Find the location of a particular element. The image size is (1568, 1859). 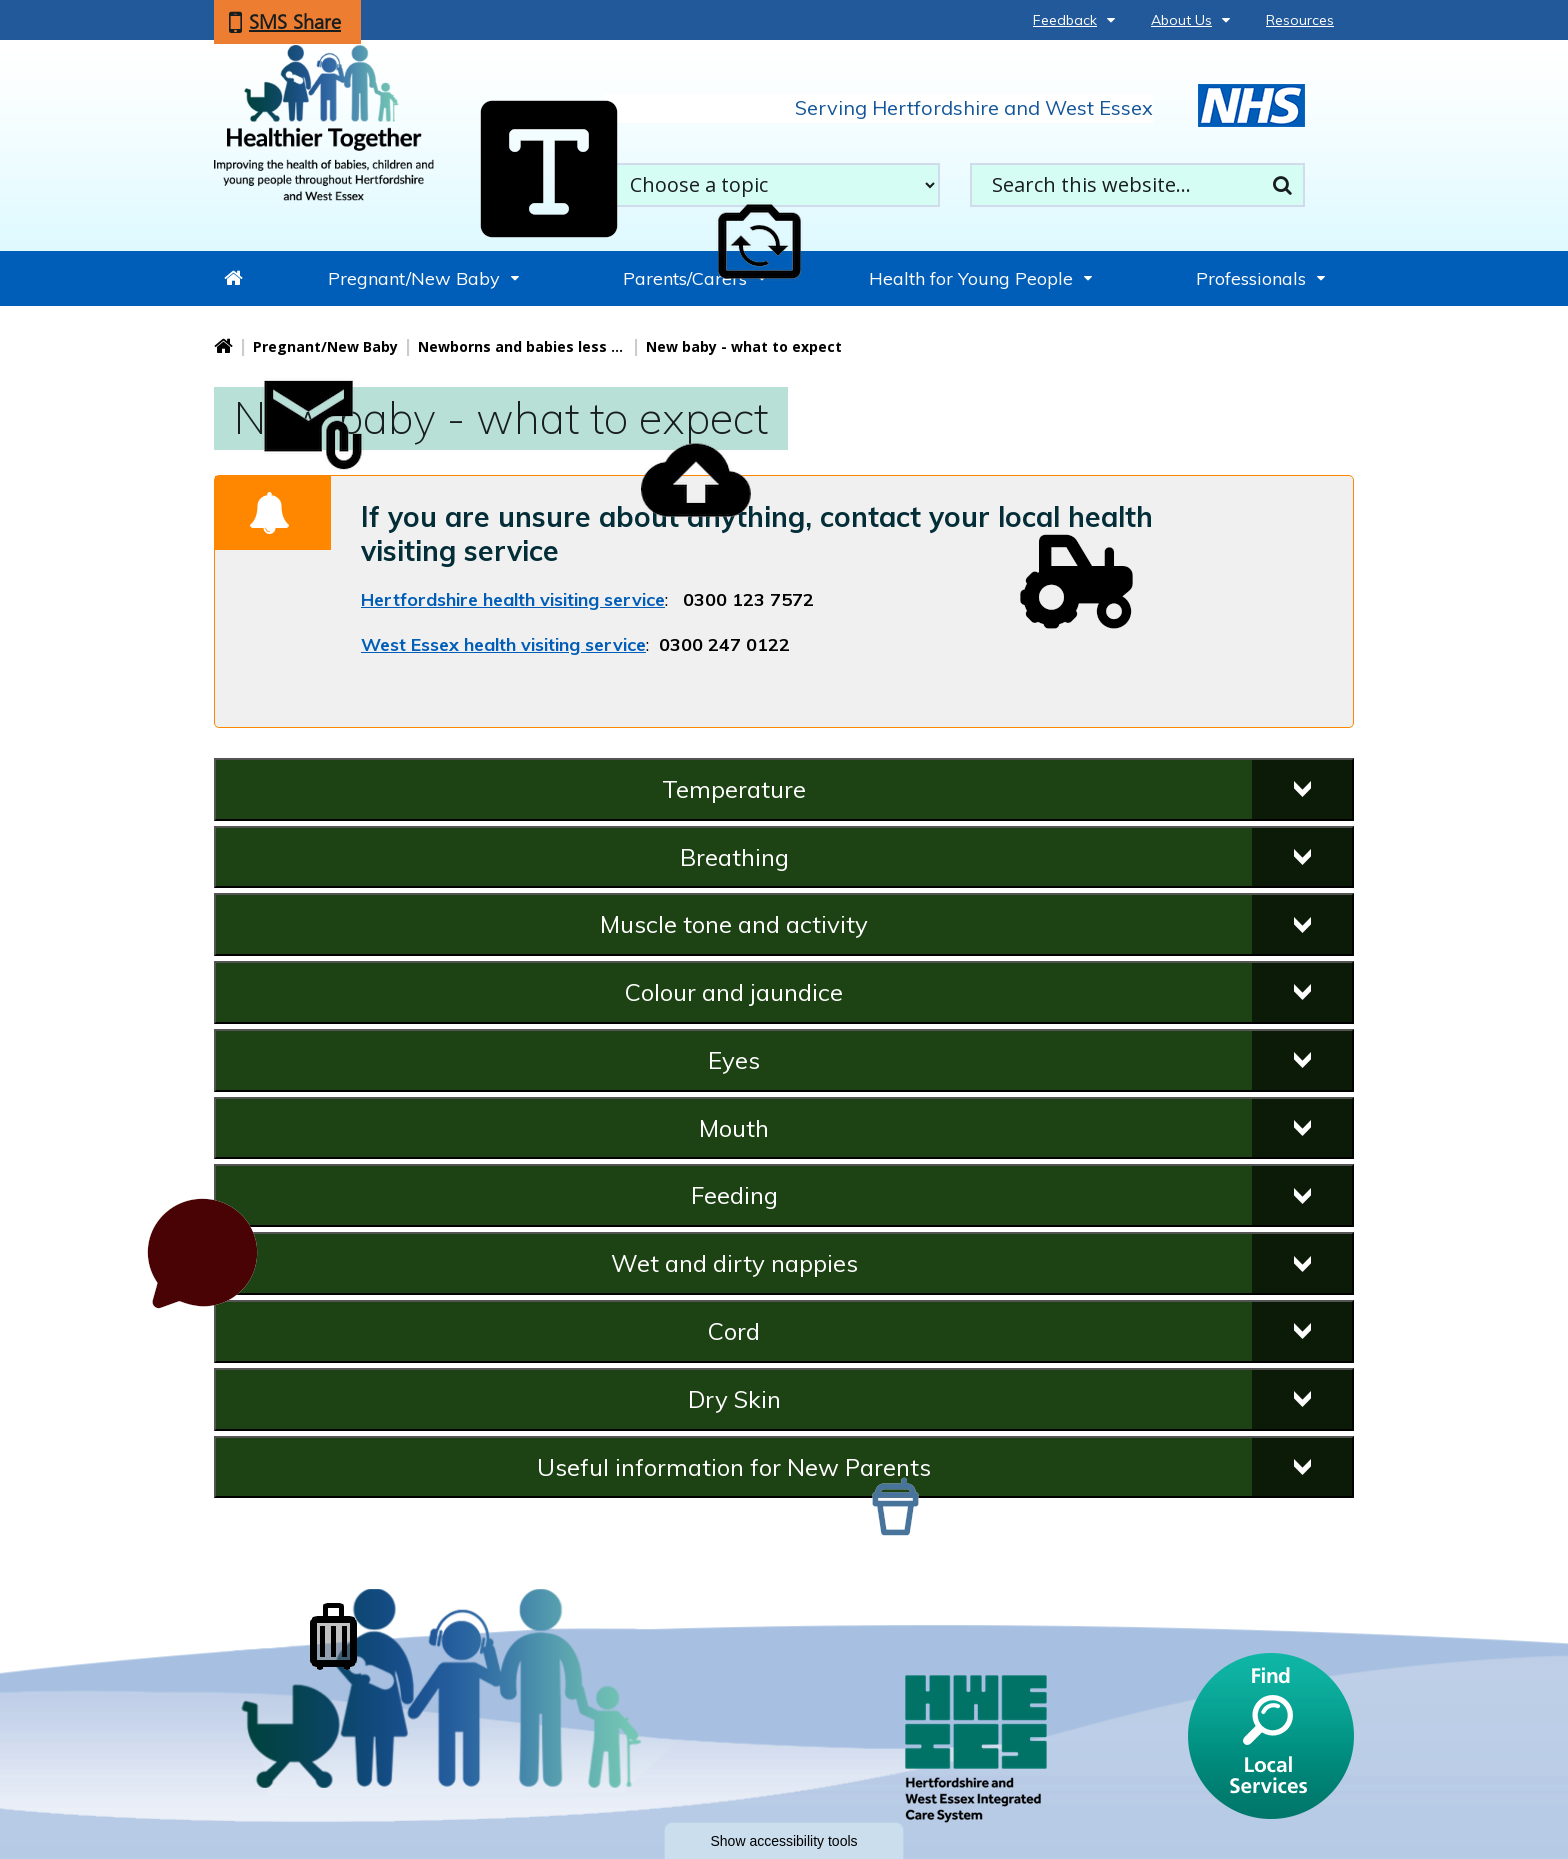

manage travel or luggage details is located at coordinates (333, 1636).